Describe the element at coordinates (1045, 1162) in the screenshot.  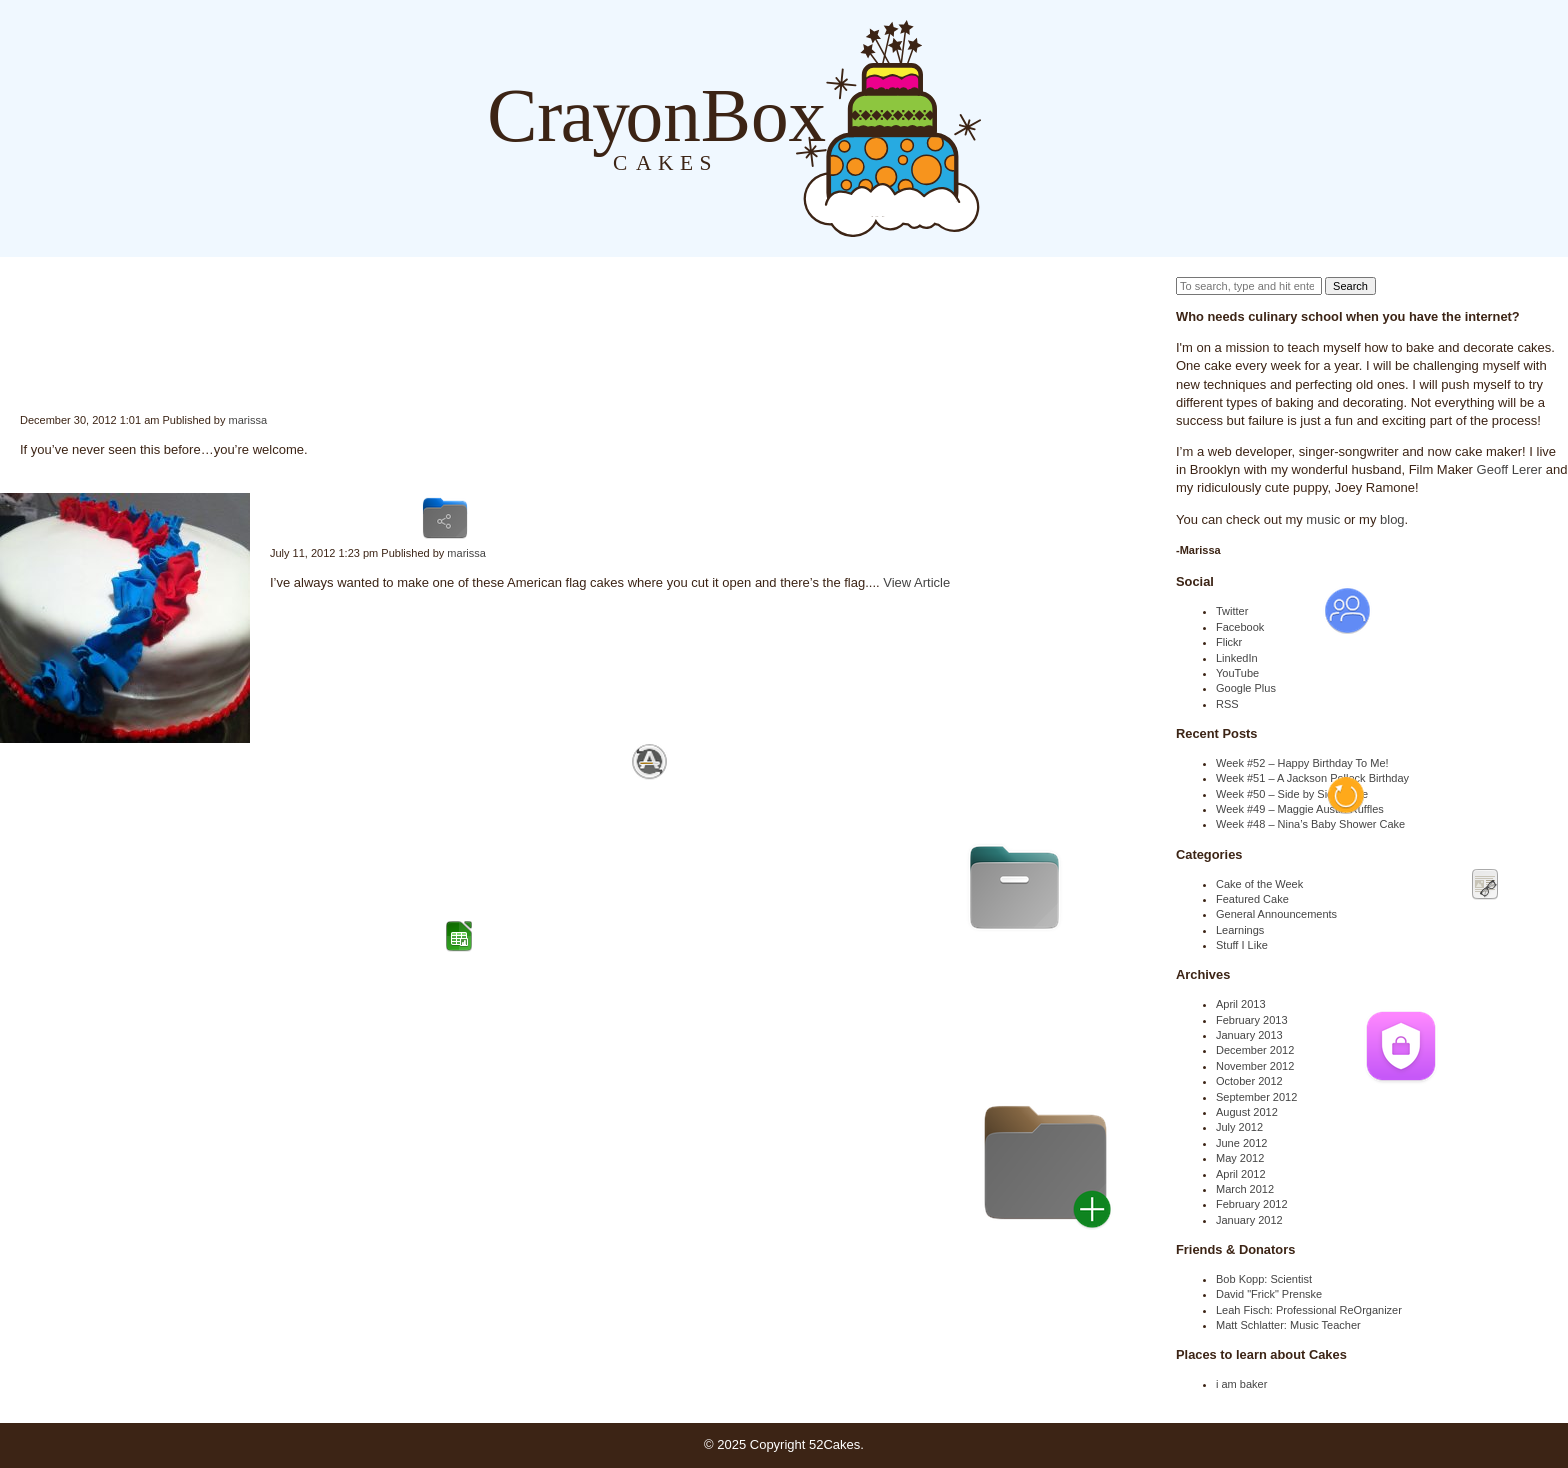
I see `create a new folder` at that location.